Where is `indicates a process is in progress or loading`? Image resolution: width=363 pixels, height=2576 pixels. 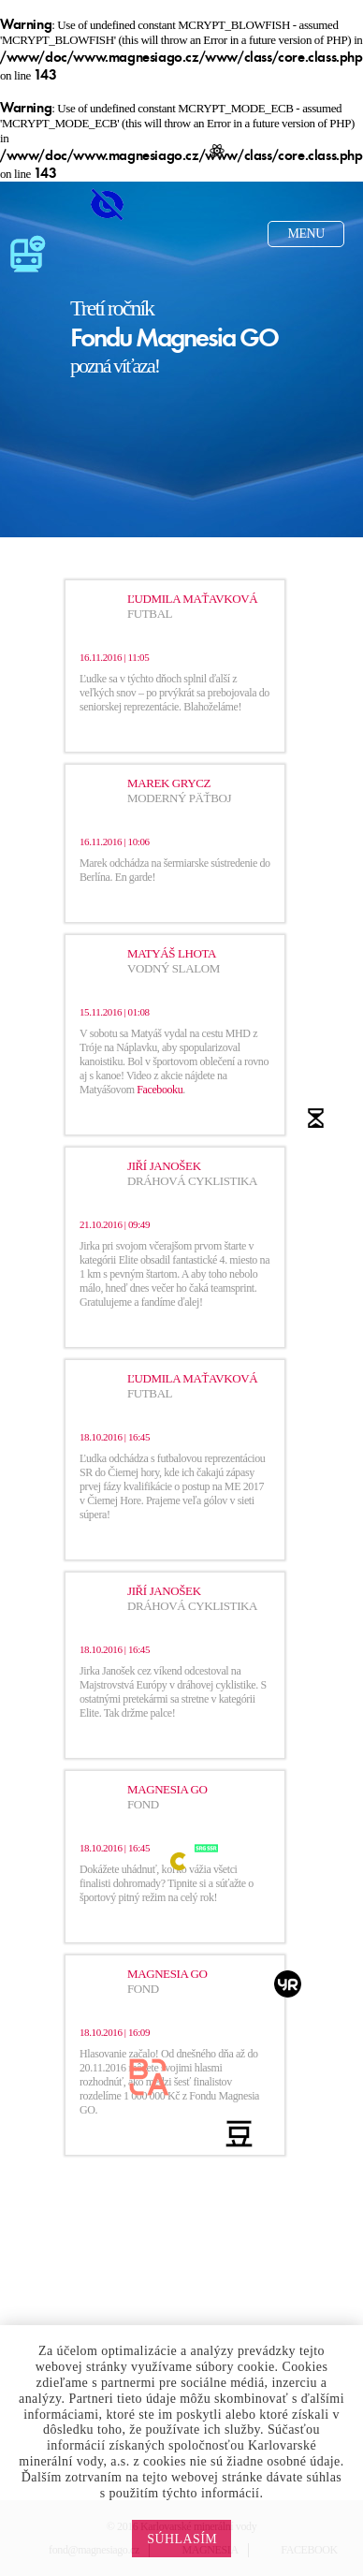 indicates a process is in progress or loading is located at coordinates (315, 1118).